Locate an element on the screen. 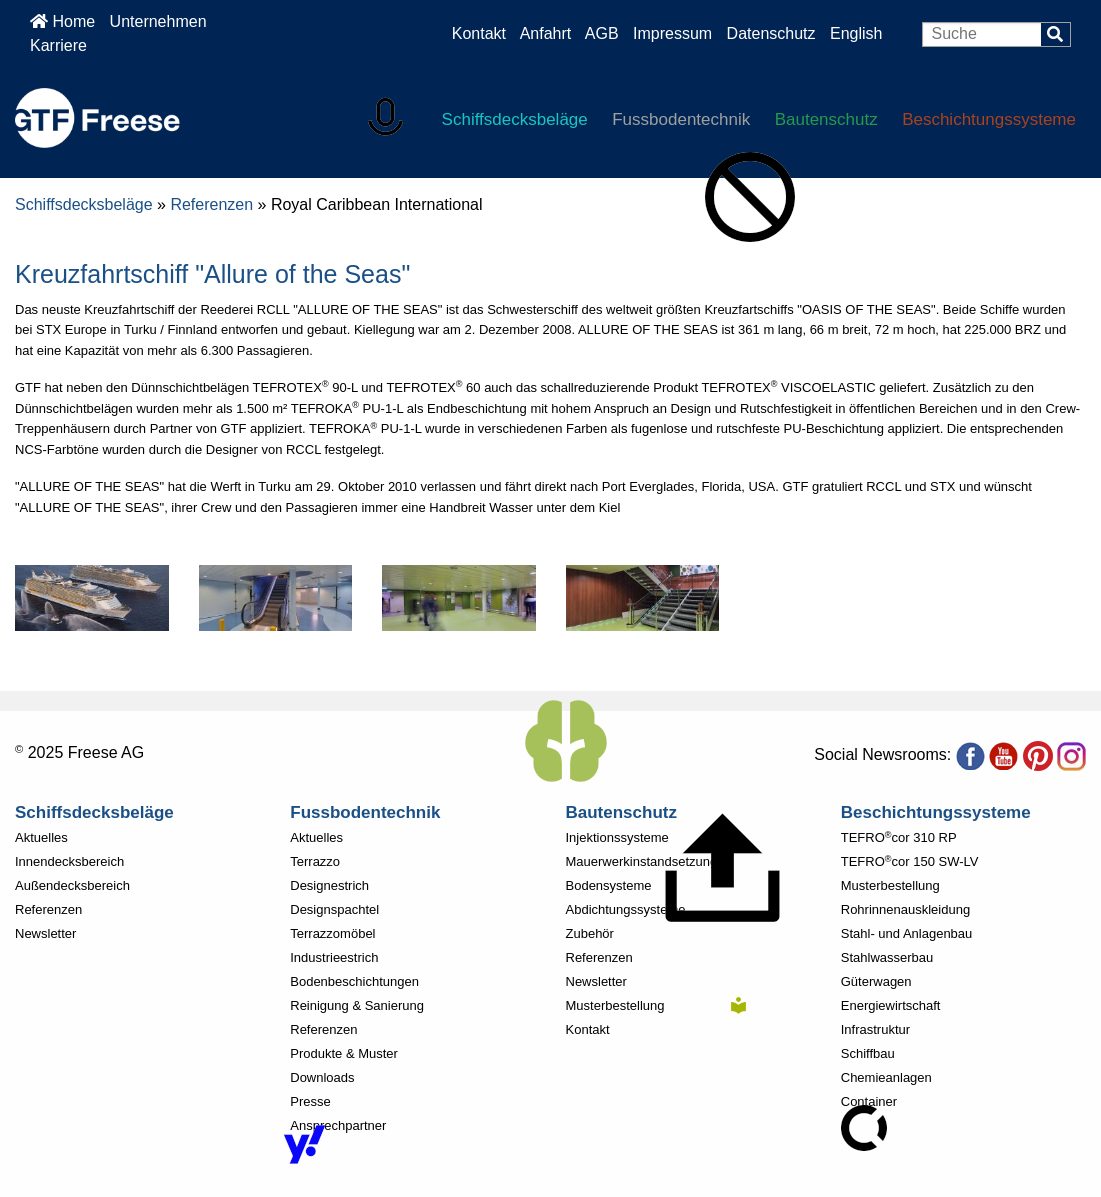  upload a file or document is located at coordinates (722, 870).